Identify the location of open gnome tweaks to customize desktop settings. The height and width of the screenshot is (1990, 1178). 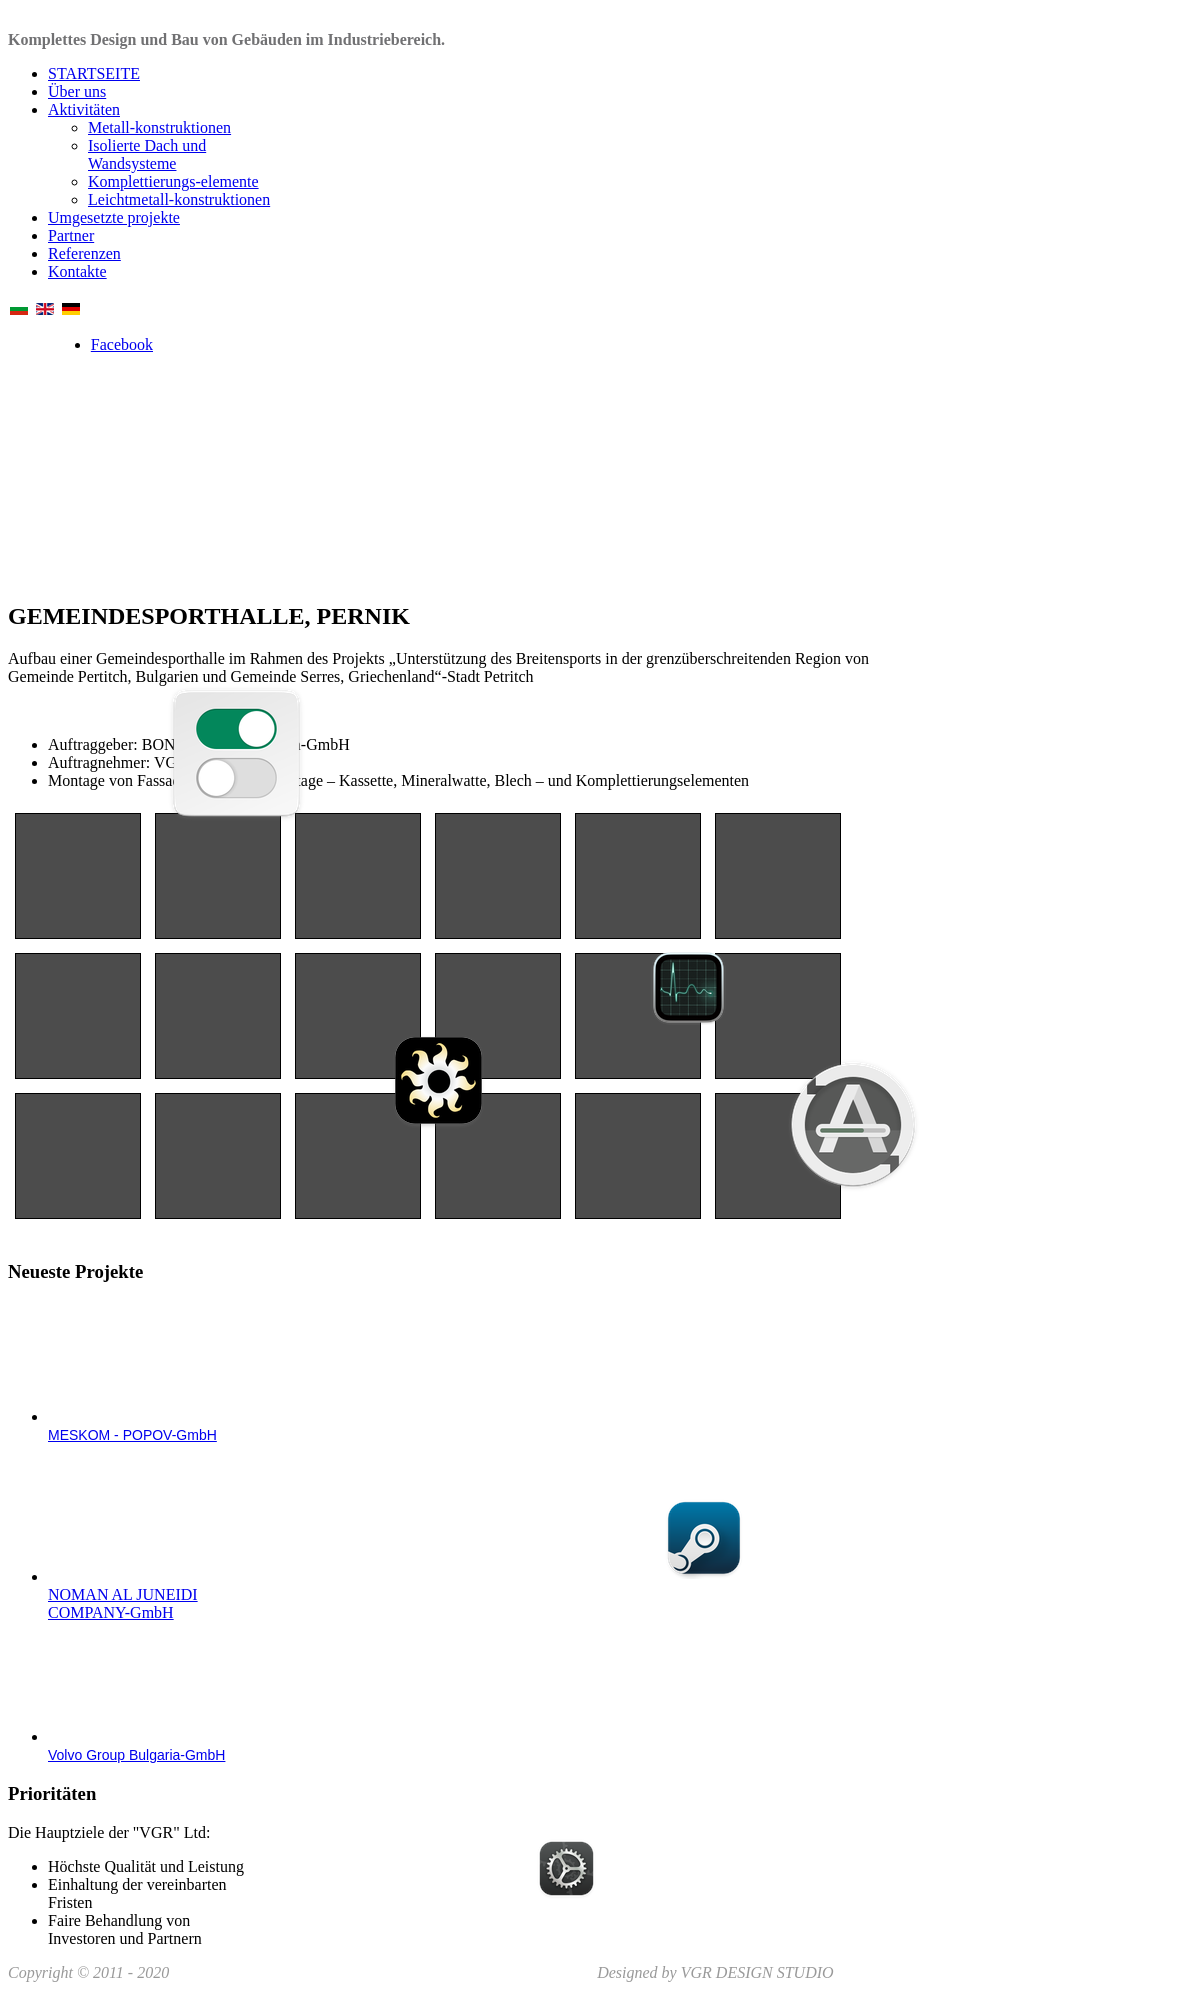
(236, 753).